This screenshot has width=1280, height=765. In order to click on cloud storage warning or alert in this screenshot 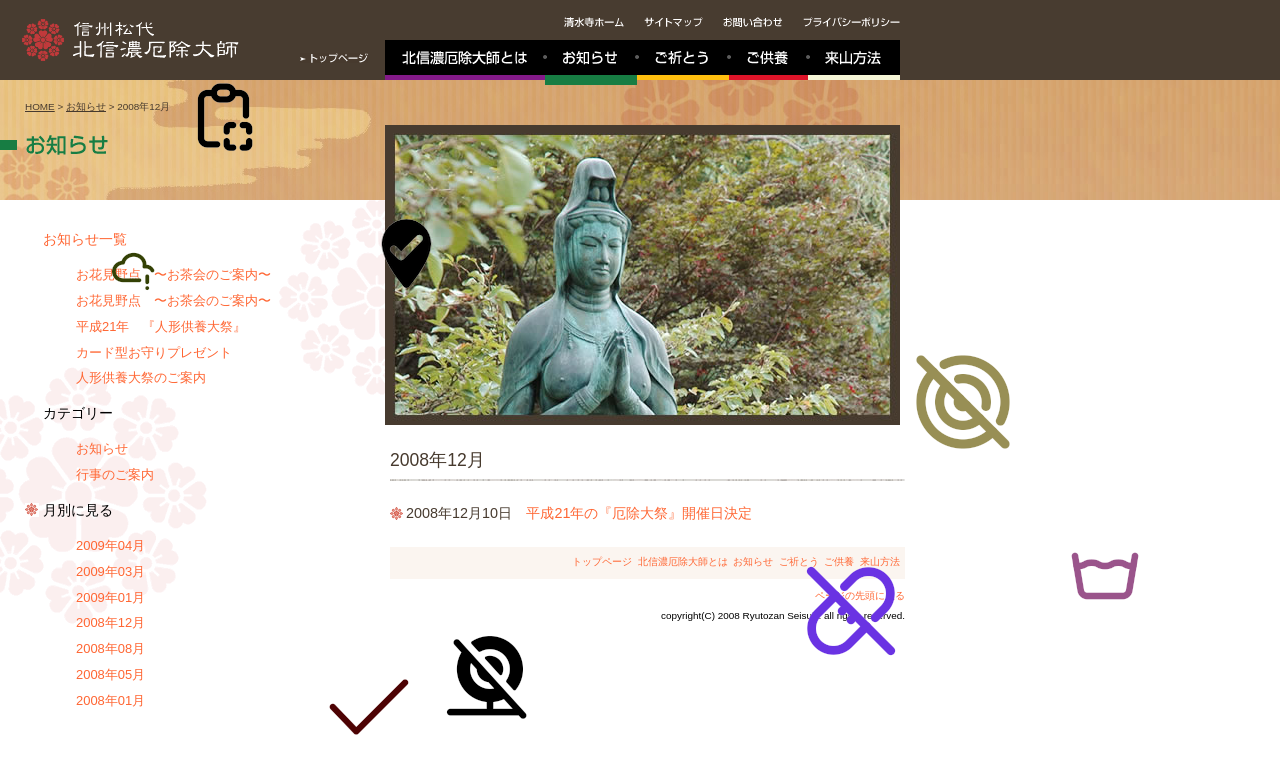, I will do `click(133, 268)`.